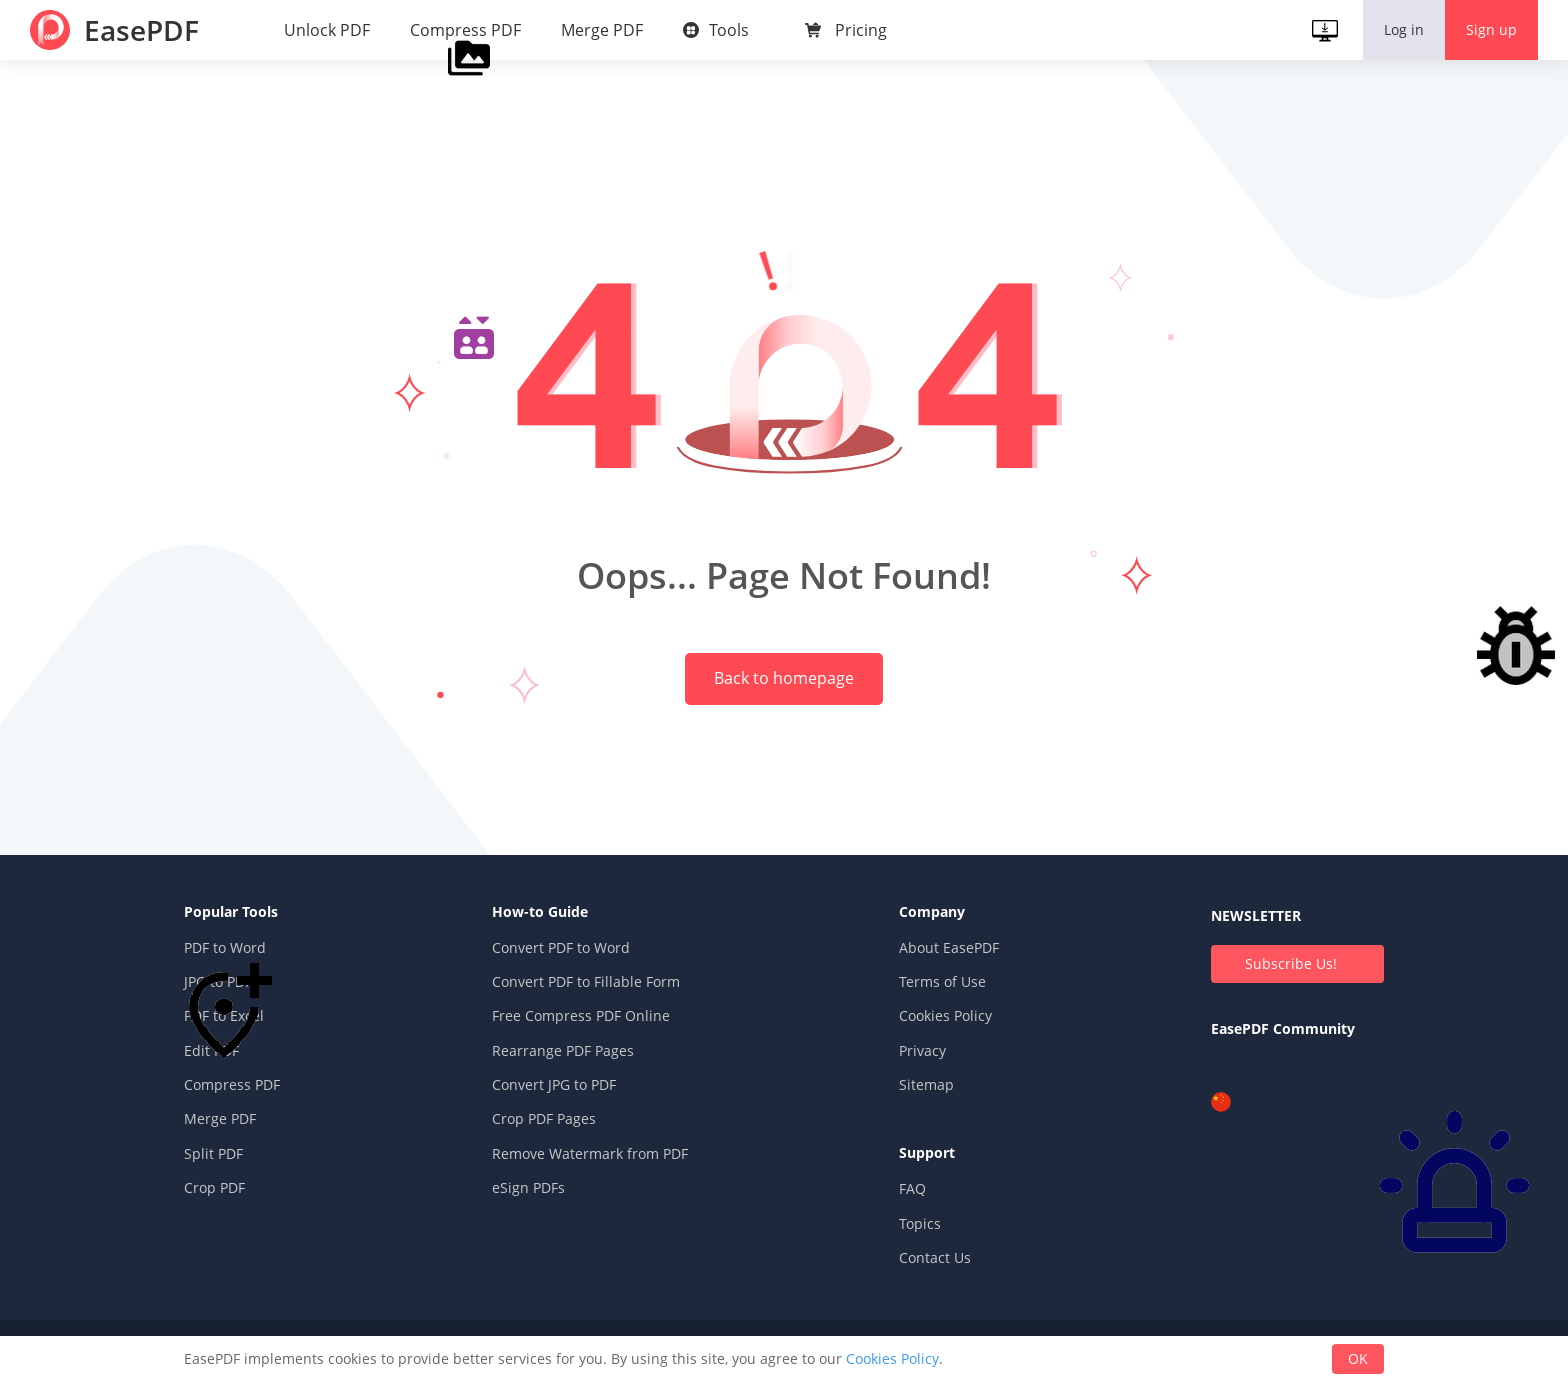 Image resolution: width=1568 pixels, height=1382 pixels. Describe the element at coordinates (469, 58) in the screenshot. I see `access your photo library` at that location.